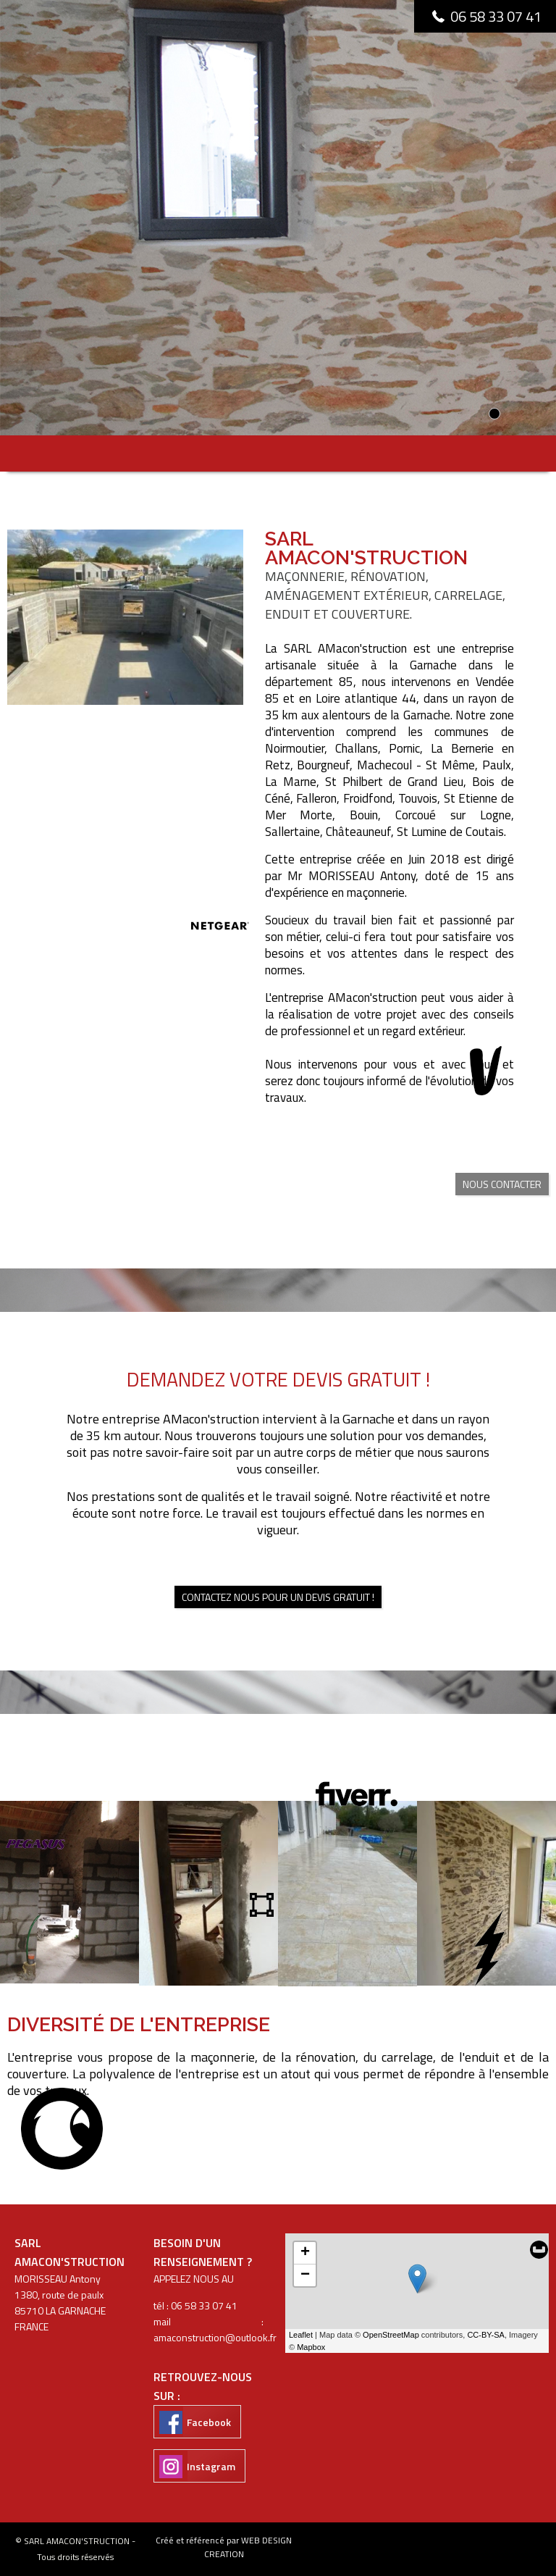 The width and height of the screenshot is (556, 2576). What do you see at coordinates (261, 1904) in the screenshot?
I see `material design icons brand logo` at bounding box center [261, 1904].